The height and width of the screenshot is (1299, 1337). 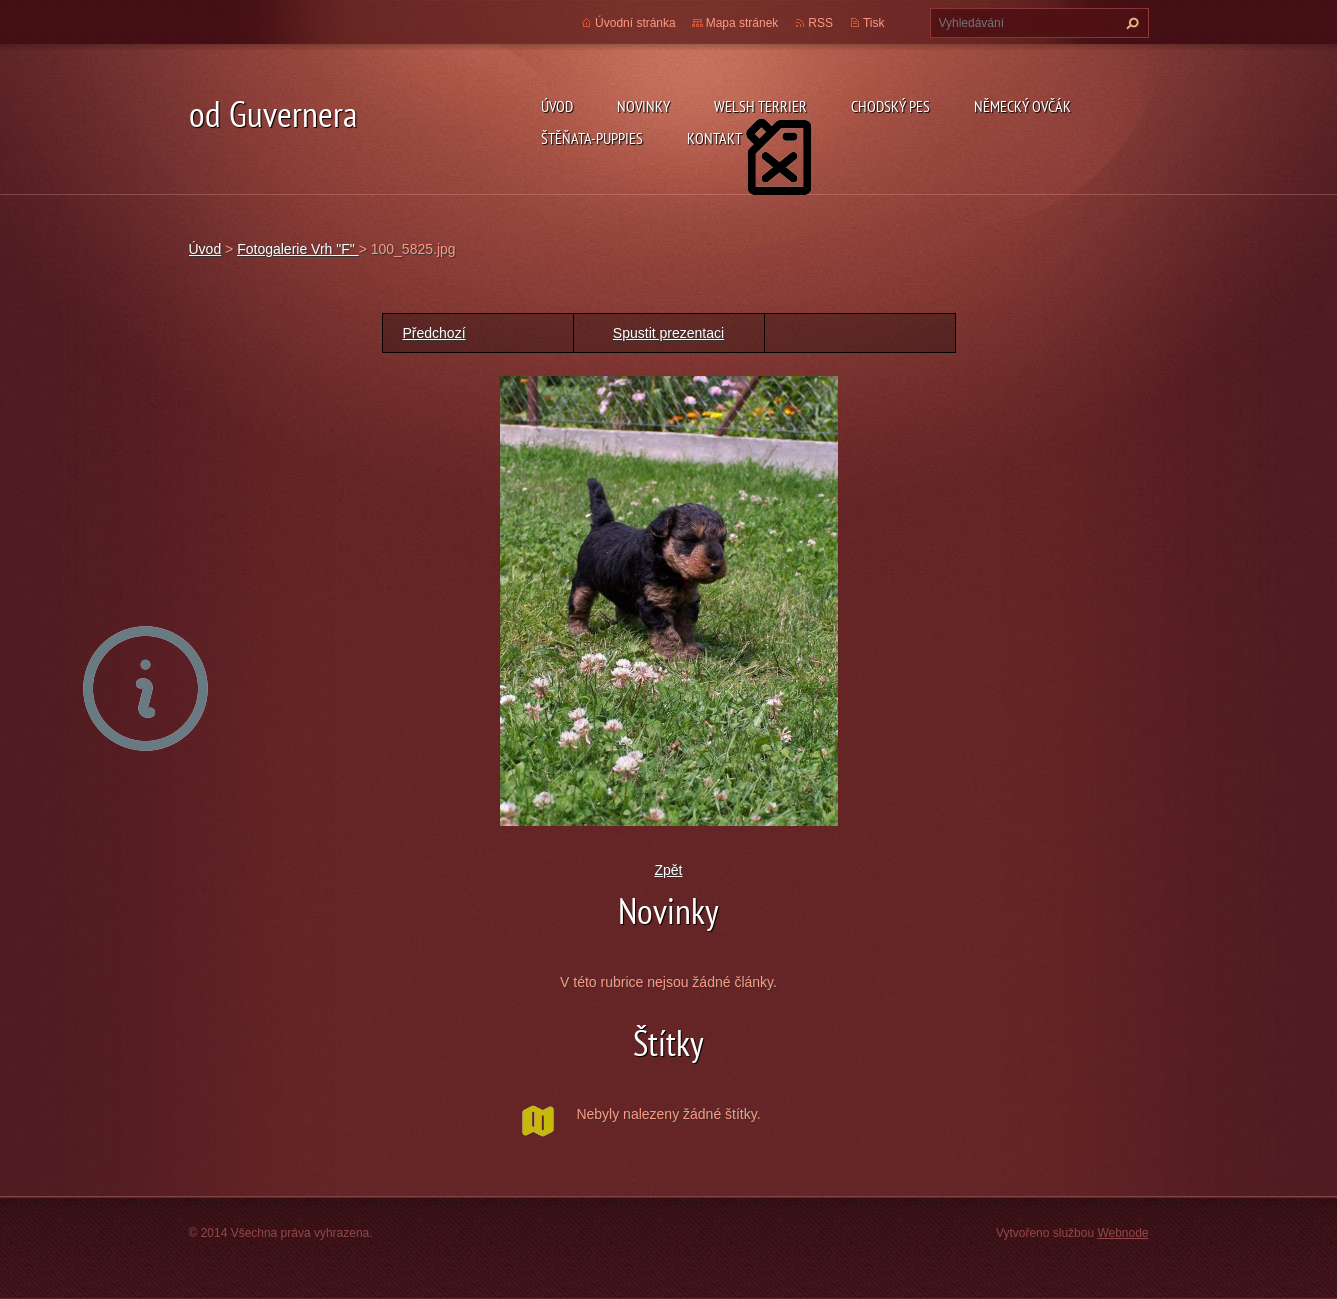 What do you see at coordinates (145, 688) in the screenshot?
I see `view more information or details` at bounding box center [145, 688].